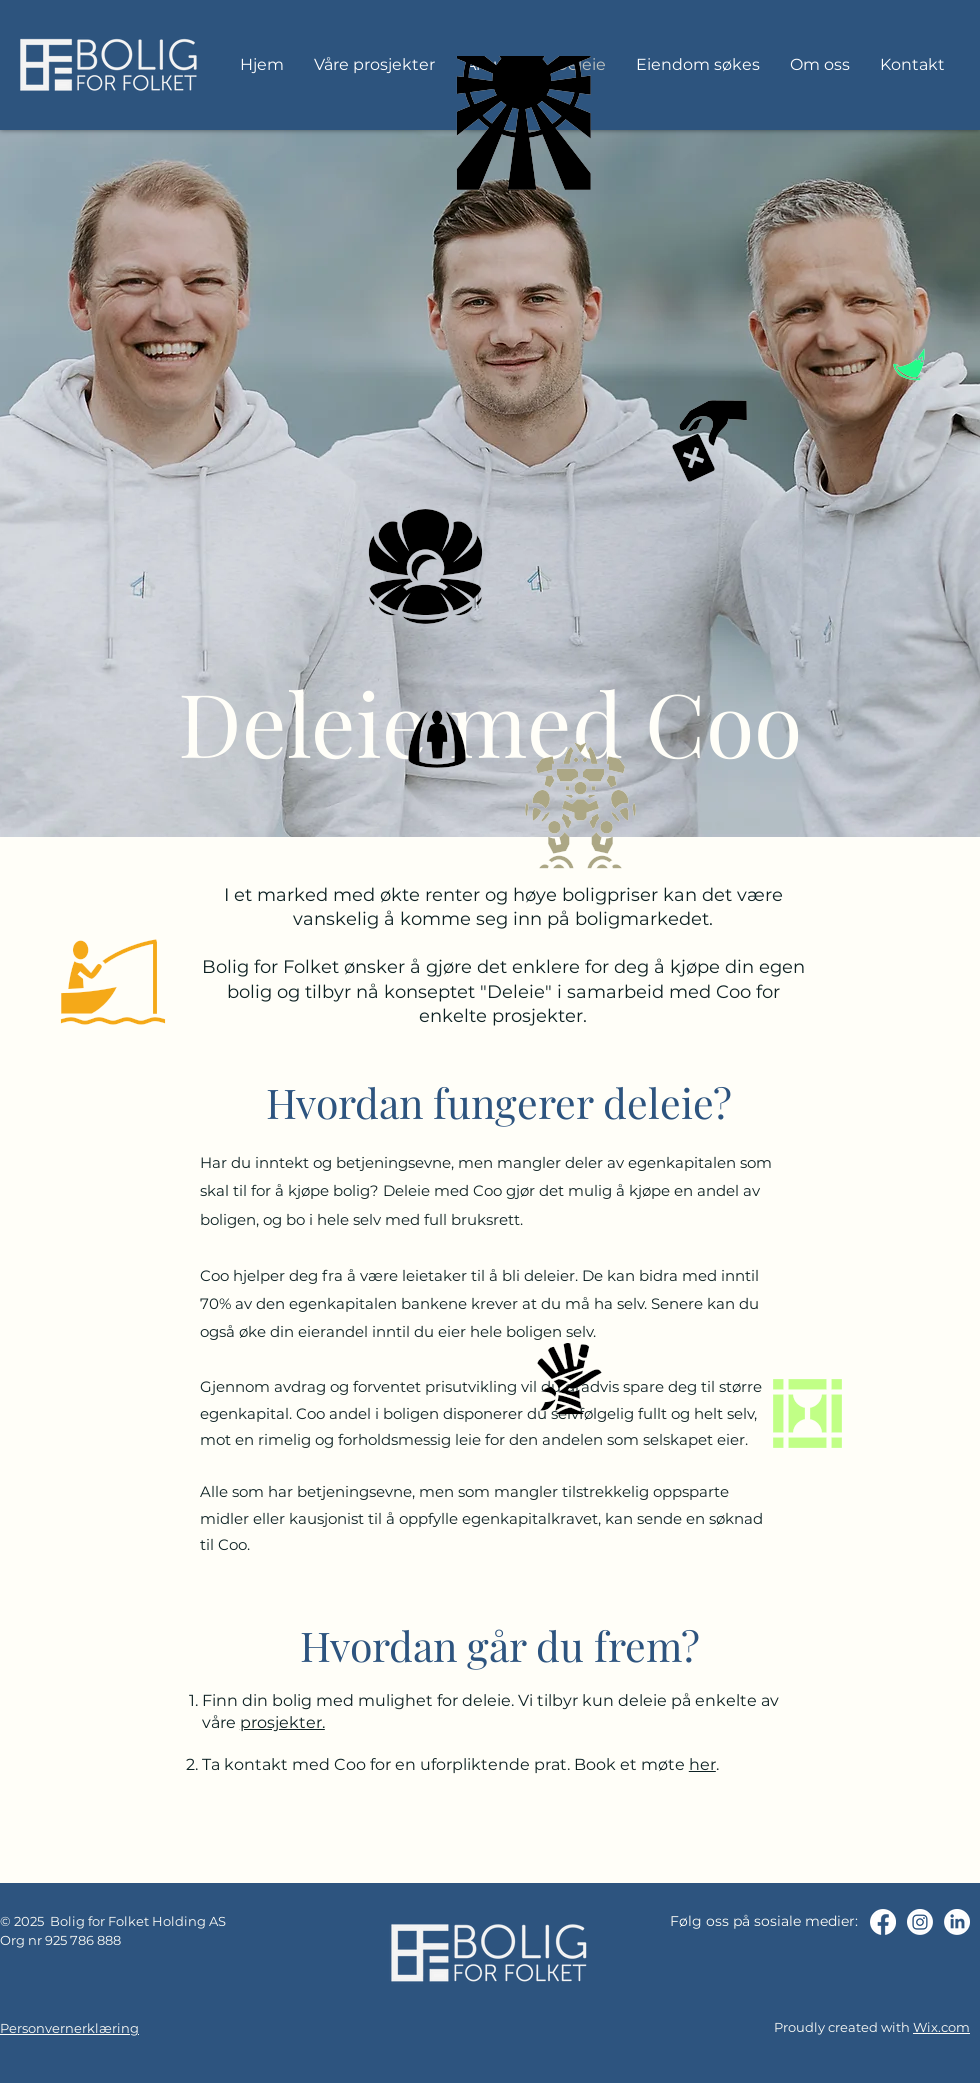 Image resolution: width=980 pixels, height=2083 pixels. Describe the element at coordinates (569, 1378) in the screenshot. I see `access first aid or injury reporting` at that location.